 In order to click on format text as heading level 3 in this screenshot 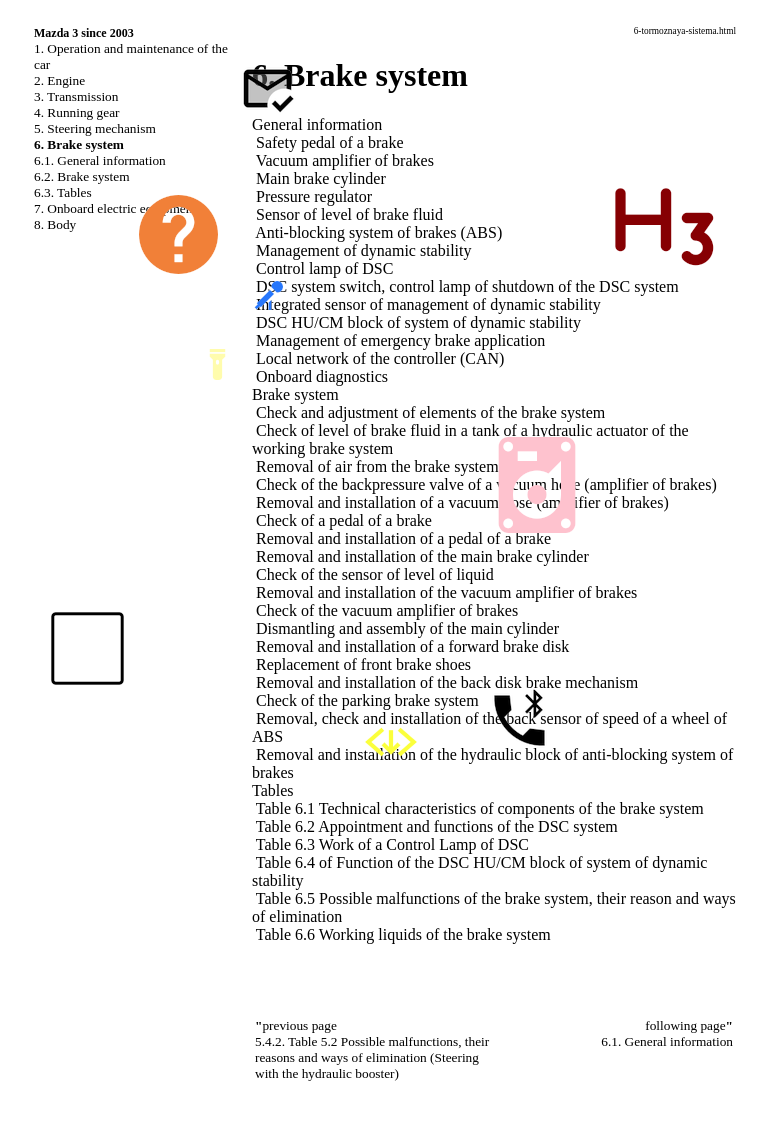, I will do `click(659, 225)`.